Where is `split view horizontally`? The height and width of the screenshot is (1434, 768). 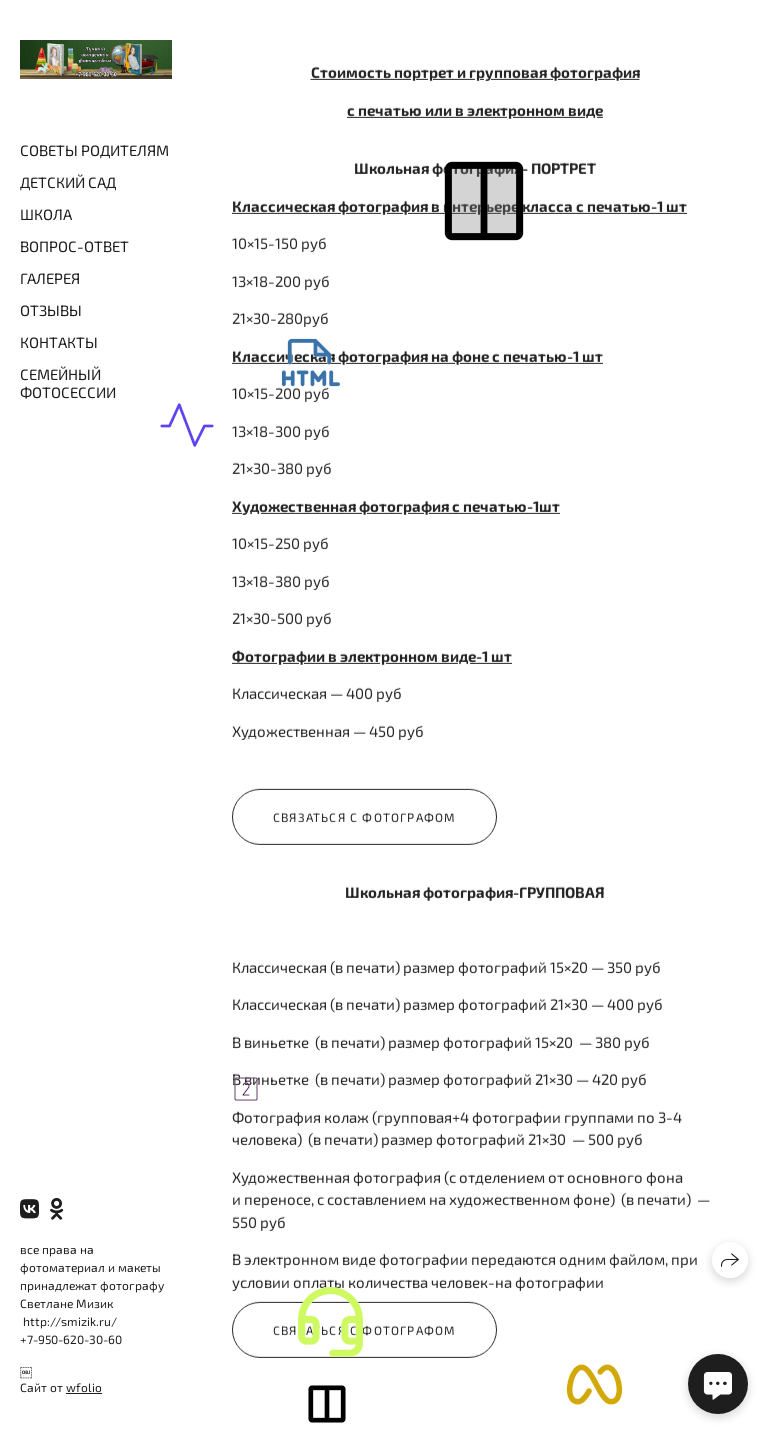
split view horizontally is located at coordinates (327, 1404).